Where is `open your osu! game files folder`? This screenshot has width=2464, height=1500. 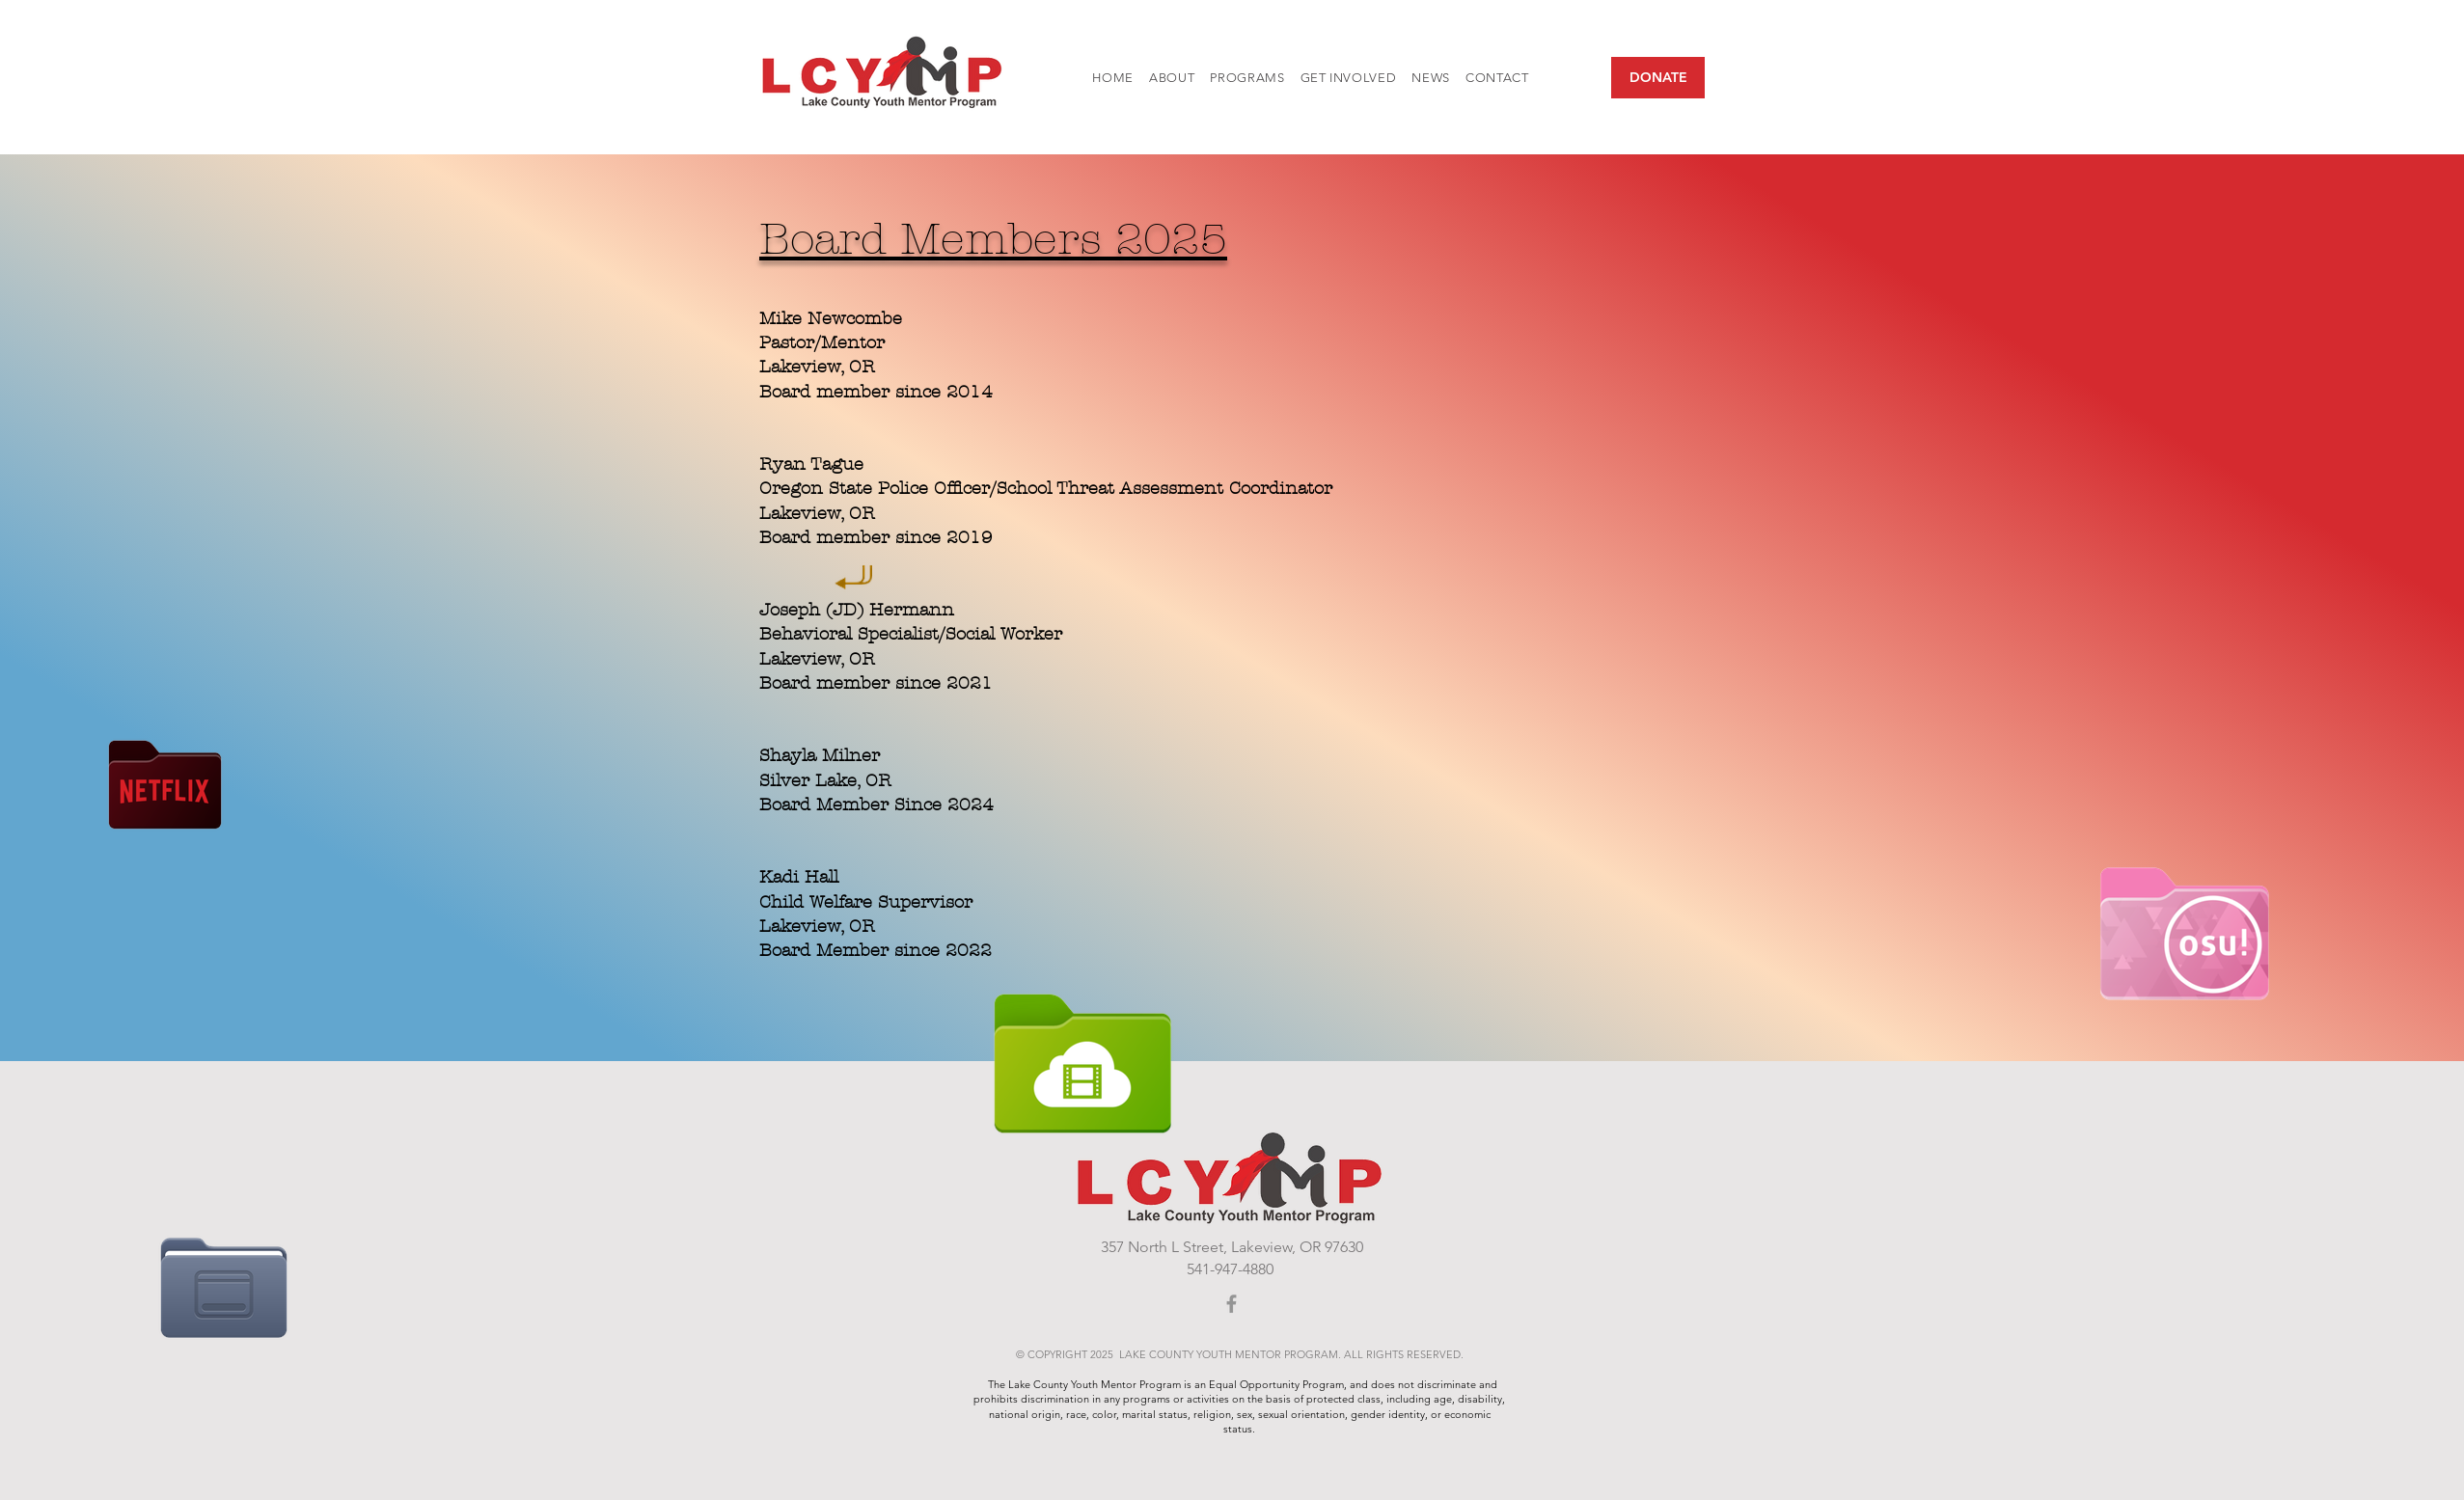 open your osu! game files folder is located at coordinates (2183, 938).